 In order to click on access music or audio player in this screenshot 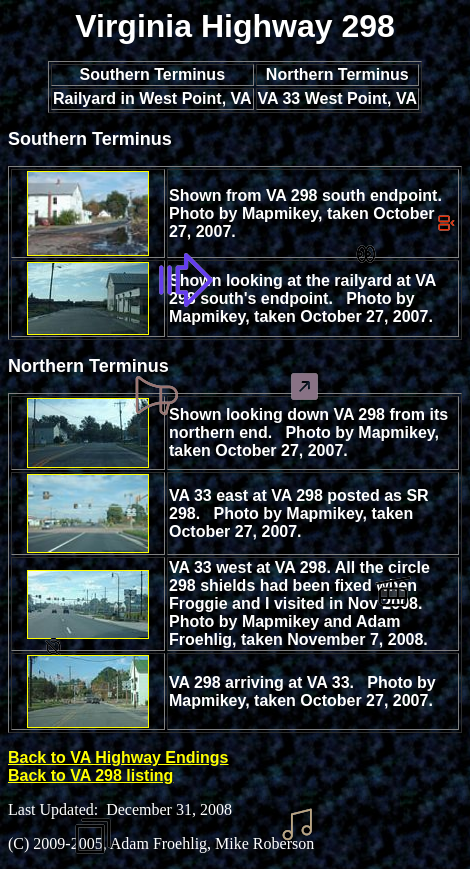, I will do `click(299, 825)`.